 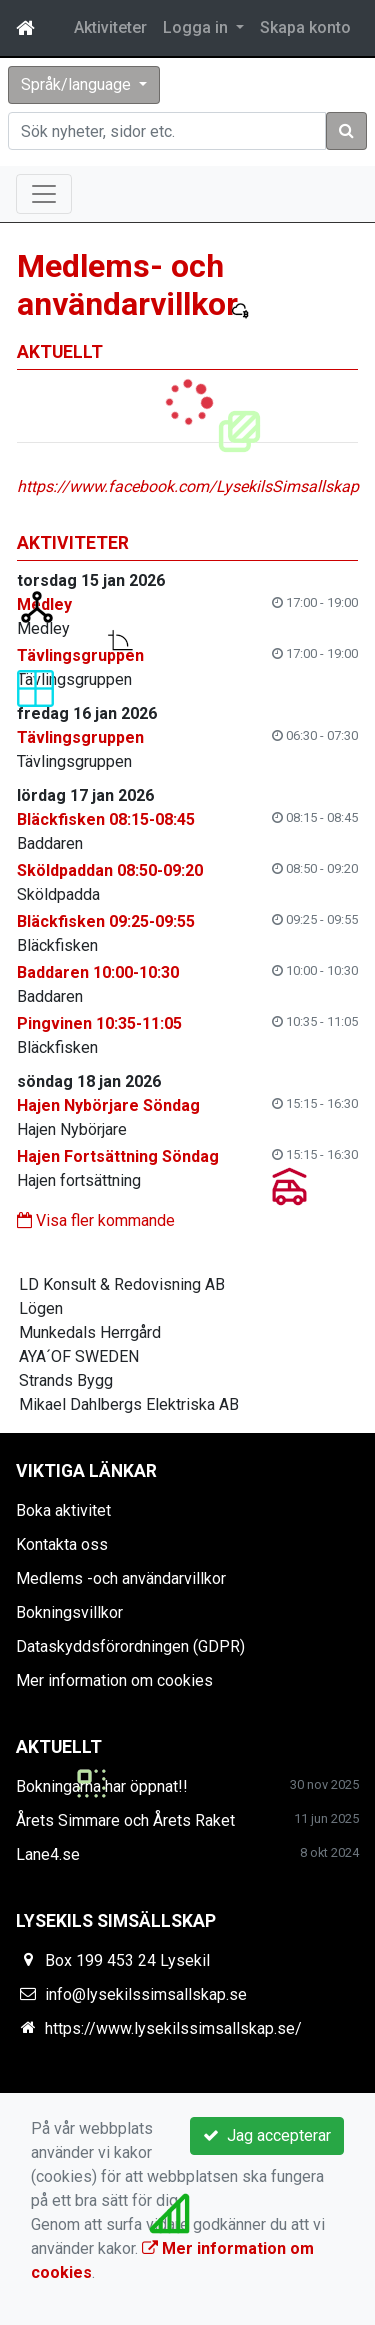 I want to click on access cloud-based bitcoin wallet, so click(x=240, y=309).